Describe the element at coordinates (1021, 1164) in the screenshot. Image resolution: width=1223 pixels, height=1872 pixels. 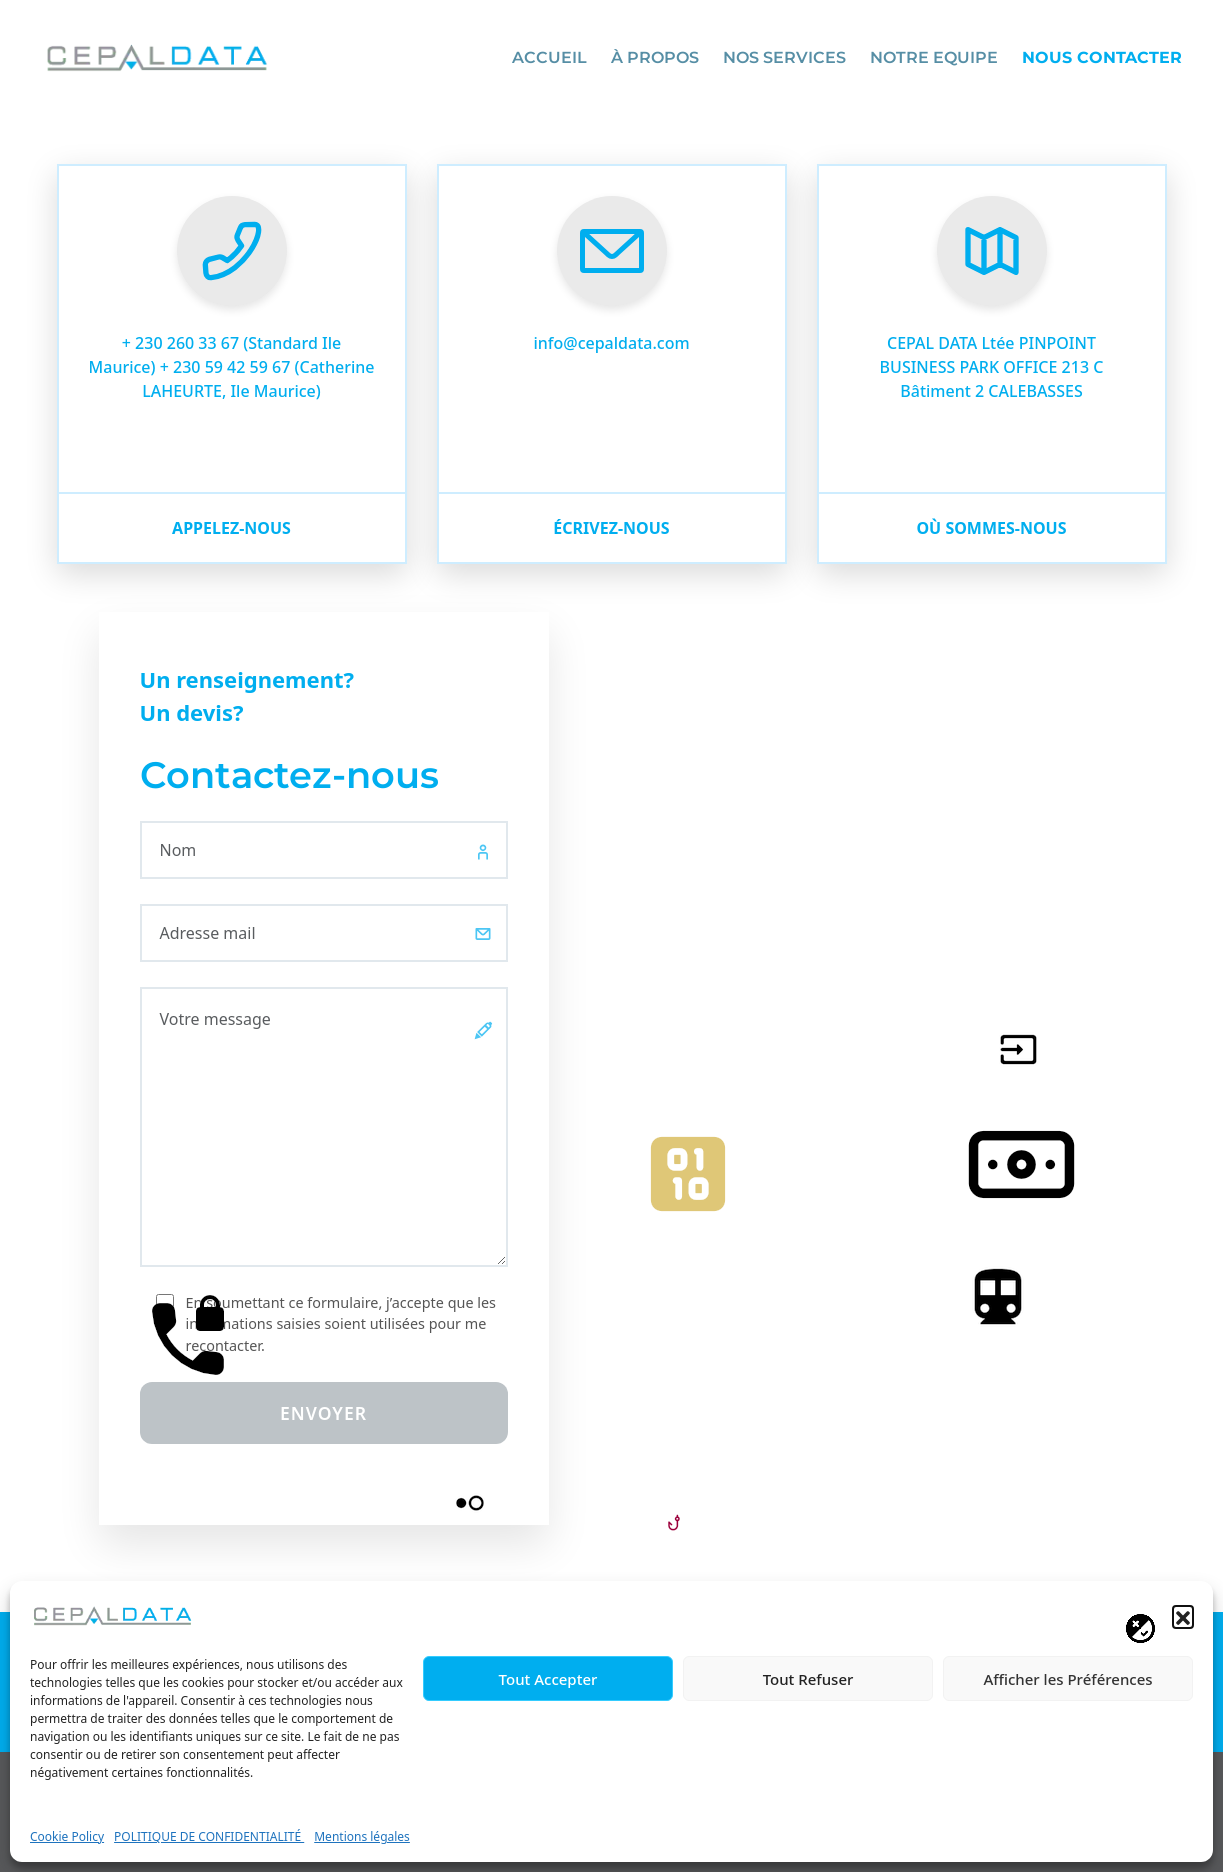
I see `view payment or cash options` at that location.